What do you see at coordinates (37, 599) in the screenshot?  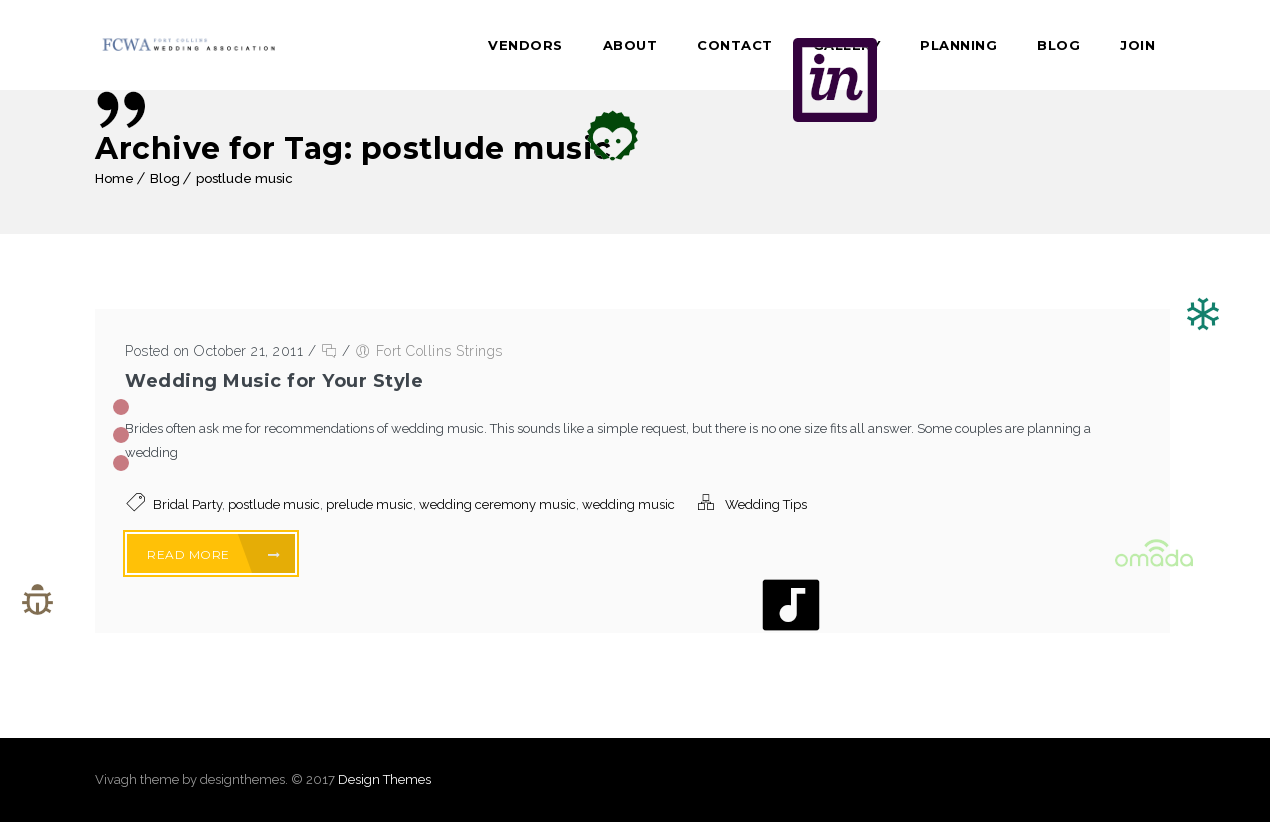 I see `report a bug or issue` at bounding box center [37, 599].